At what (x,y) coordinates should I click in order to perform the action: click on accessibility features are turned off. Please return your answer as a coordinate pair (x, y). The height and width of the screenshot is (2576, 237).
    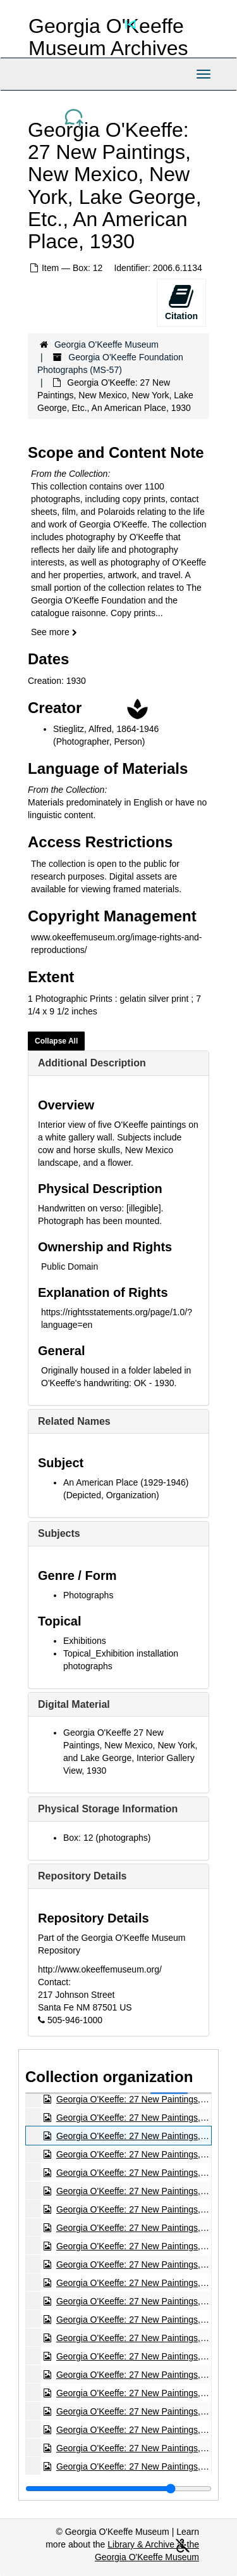
    Looking at the image, I should click on (183, 2546).